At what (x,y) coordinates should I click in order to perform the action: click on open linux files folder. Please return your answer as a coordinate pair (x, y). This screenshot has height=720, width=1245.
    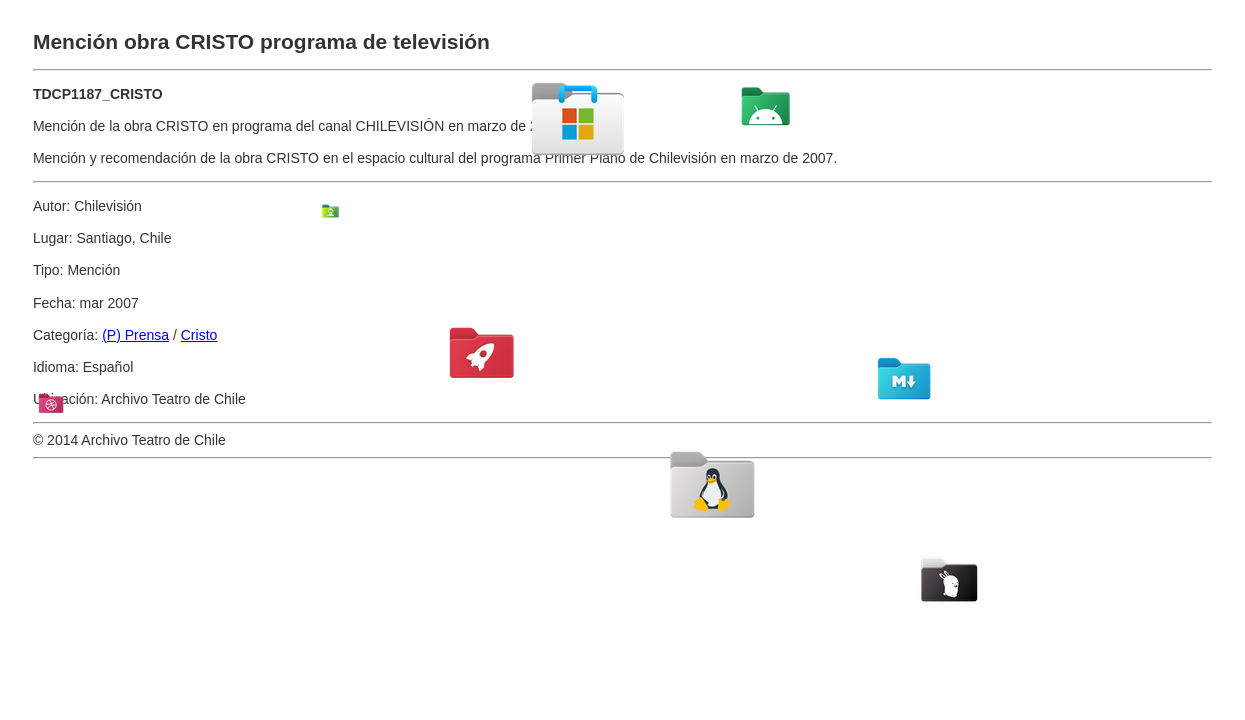
    Looking at the image, I should click on (712, 487).